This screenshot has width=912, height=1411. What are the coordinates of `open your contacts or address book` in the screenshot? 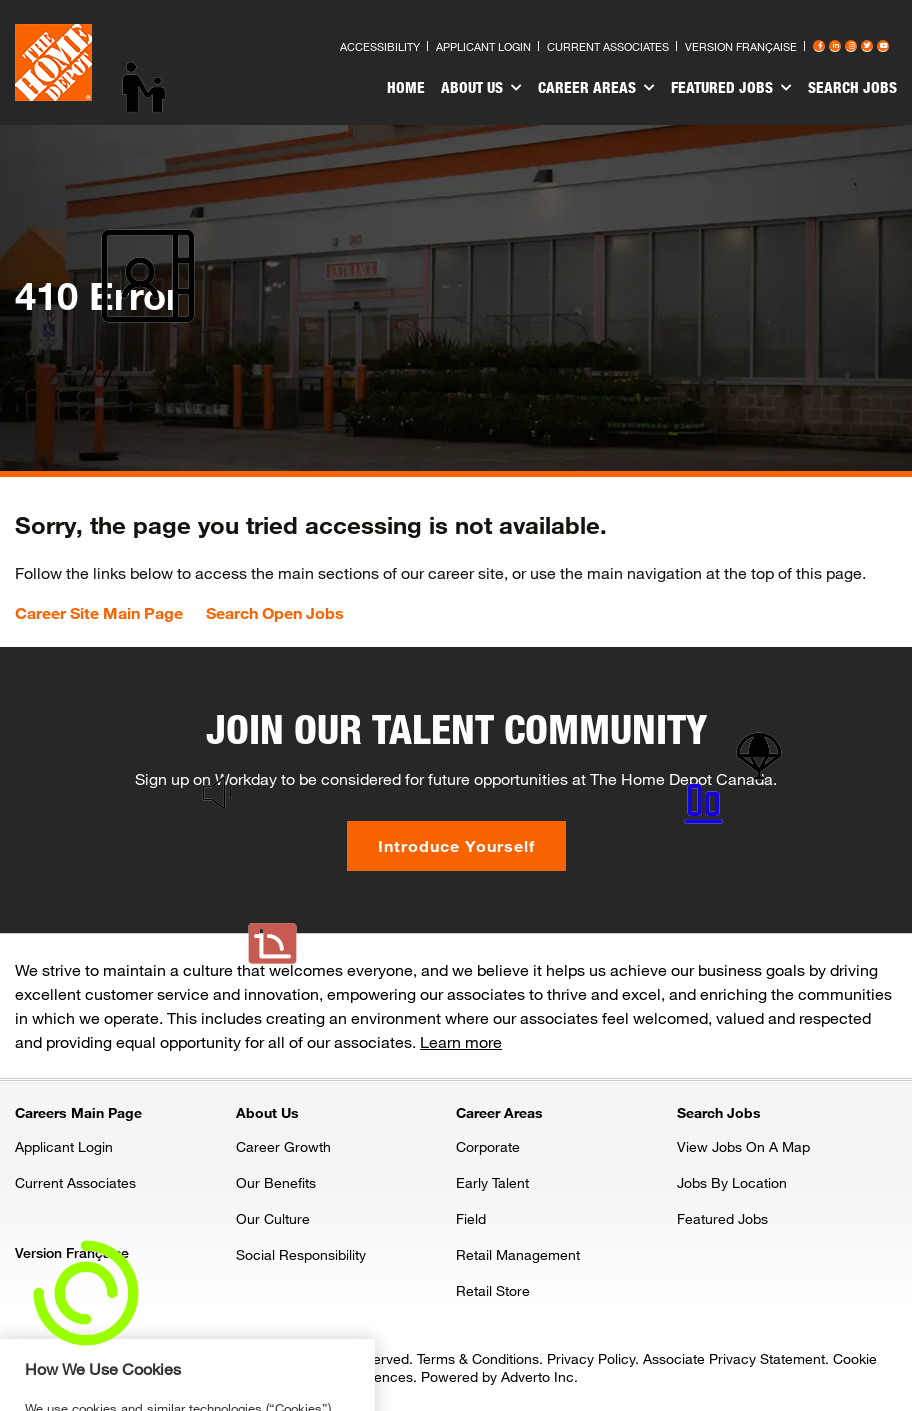 It's located at (148, 276).